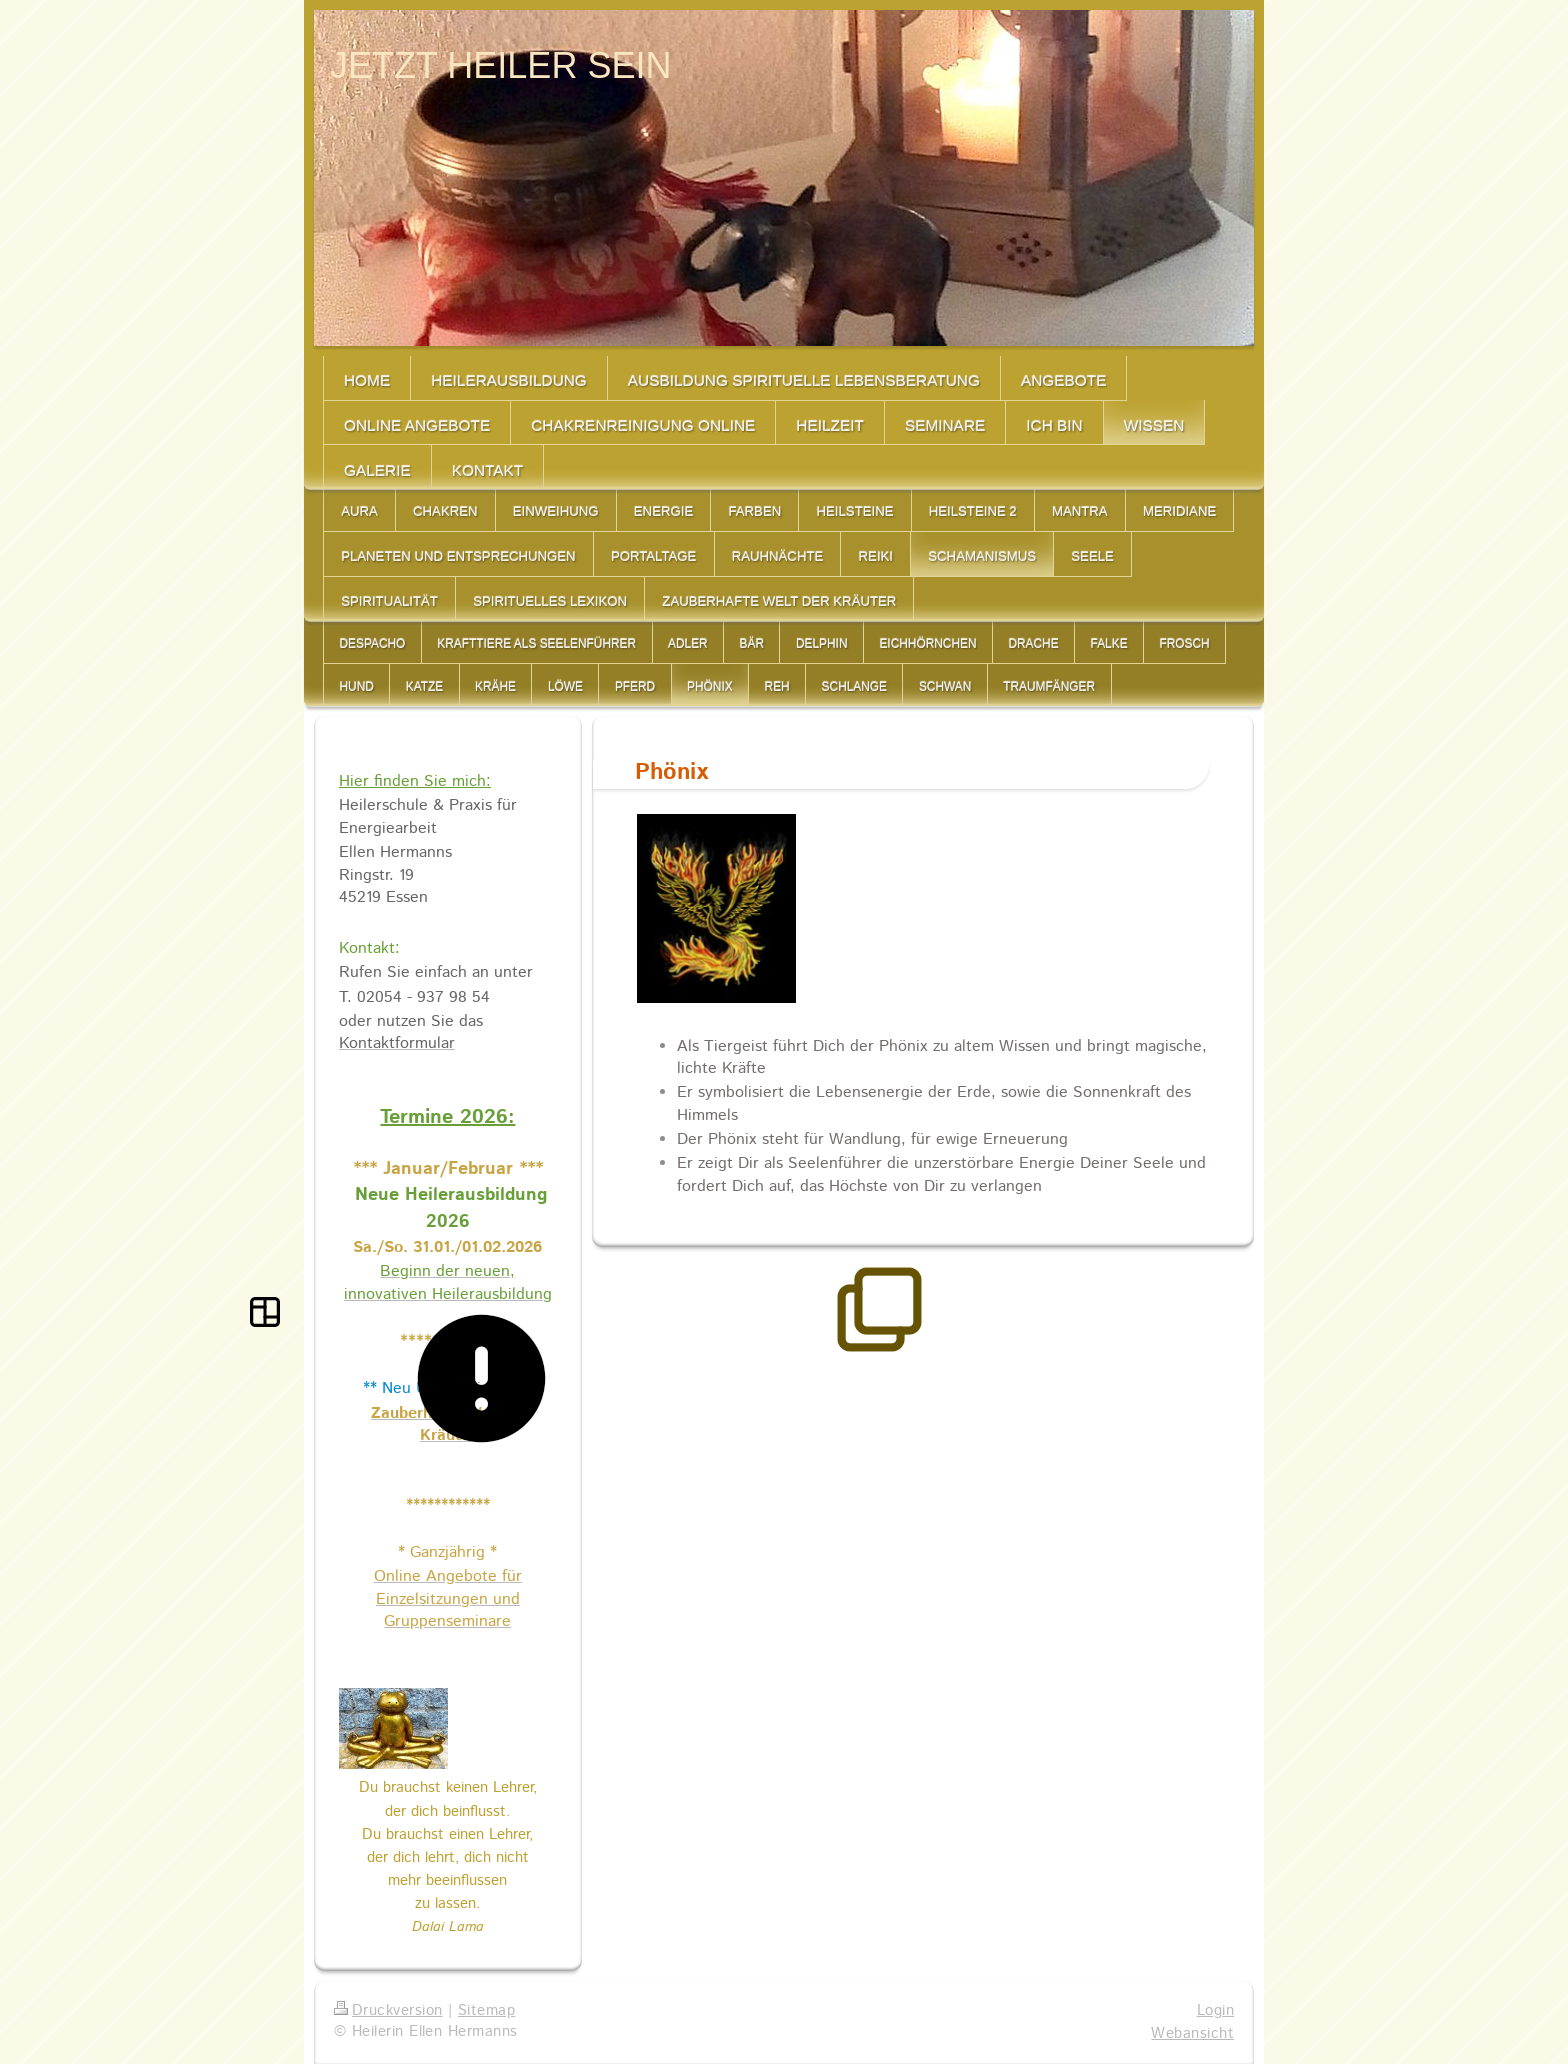  Describe the element at coordinates (265, 1312) in the screenshot. I see `view dashboard or board layout` at that location.